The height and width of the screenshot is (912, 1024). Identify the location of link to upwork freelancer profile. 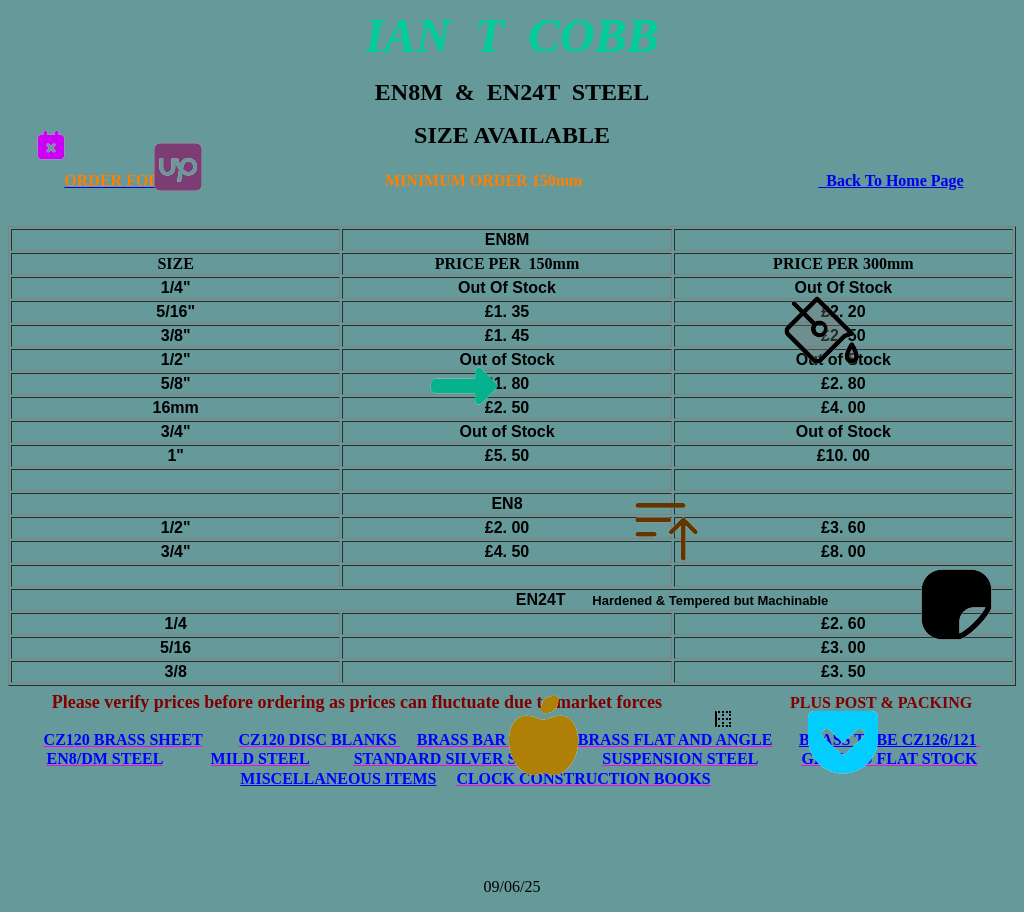
(178, 167).